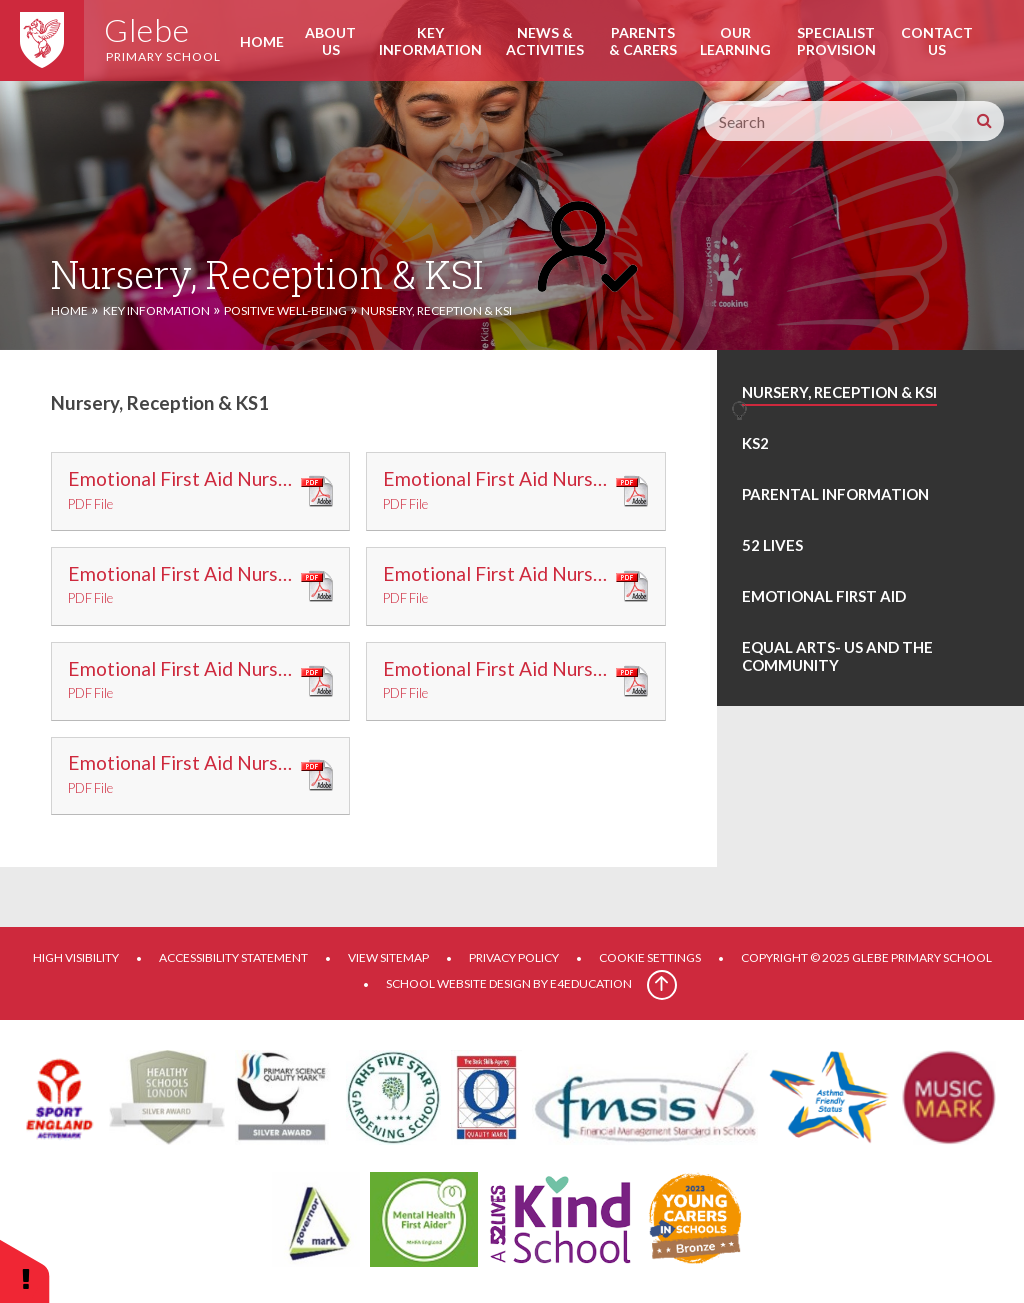 Image resolution: width=1024 pixels, height=1303 pixels. Describe the element at coordinates (739, 410) in the screenshot. I see `indicates a celebration or birthday event` at that location.